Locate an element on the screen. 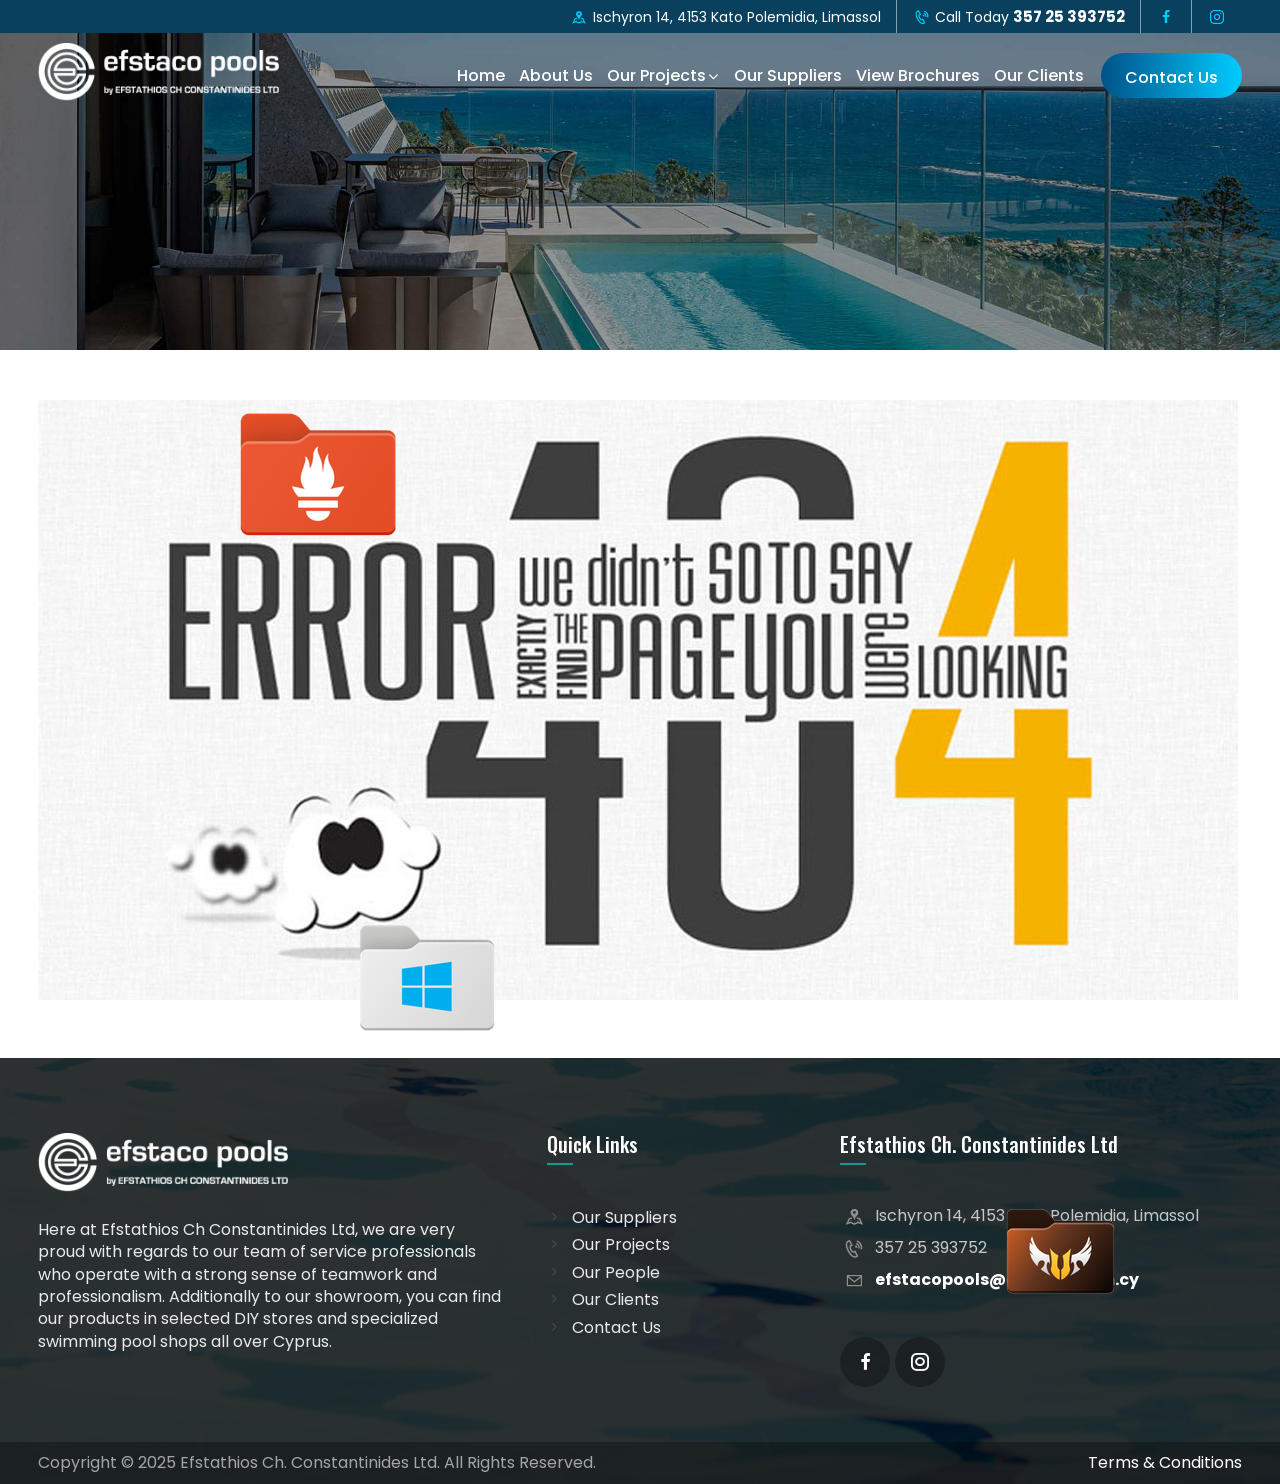  open windows 8 system folder is located at coordinates (426, 981).